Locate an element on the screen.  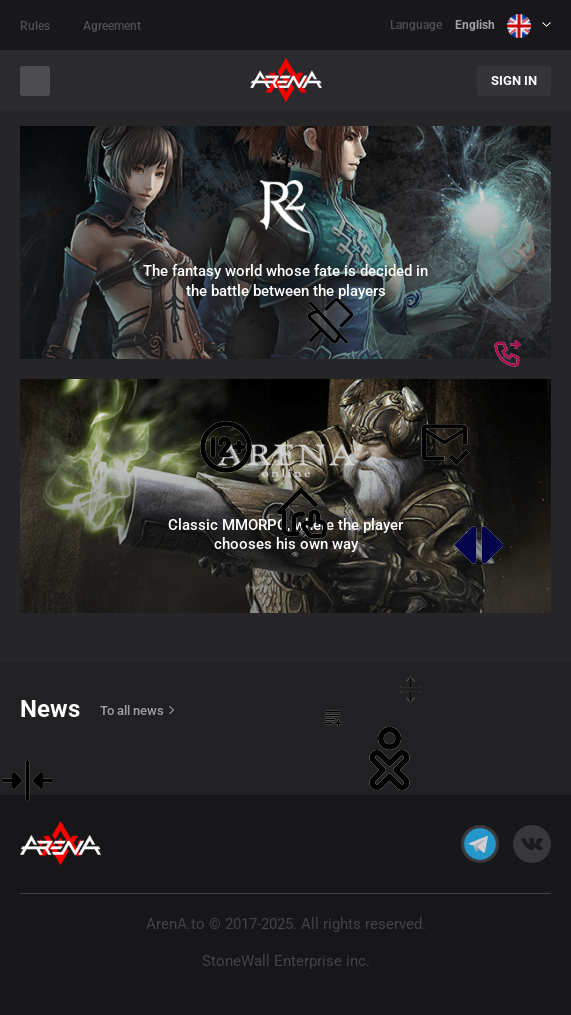
make an outgoing call is located at coordinates (507, 353).